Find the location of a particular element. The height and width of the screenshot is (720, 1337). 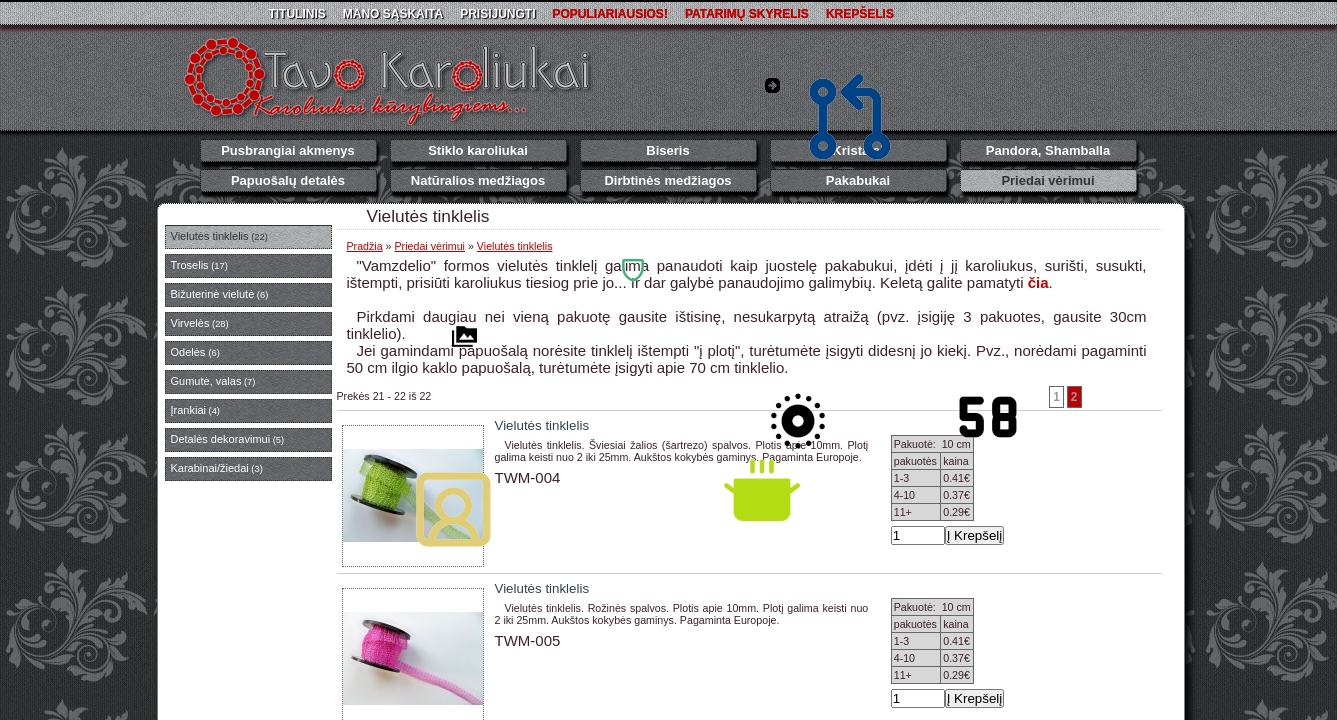

access photo and video library is located at coordinates (464, 336).